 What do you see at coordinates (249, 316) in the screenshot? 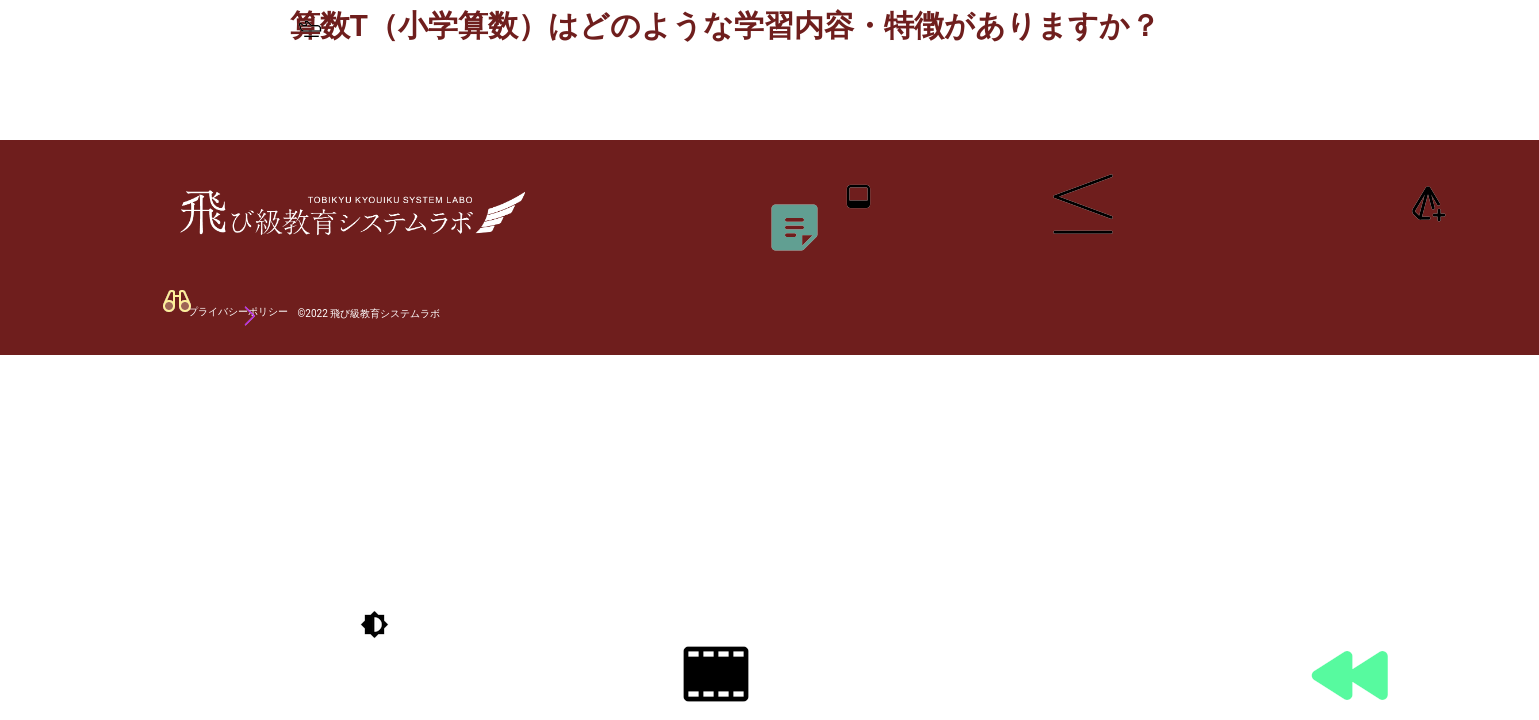
I see `navigate to the next item or page` at bounding box center [249, 316].